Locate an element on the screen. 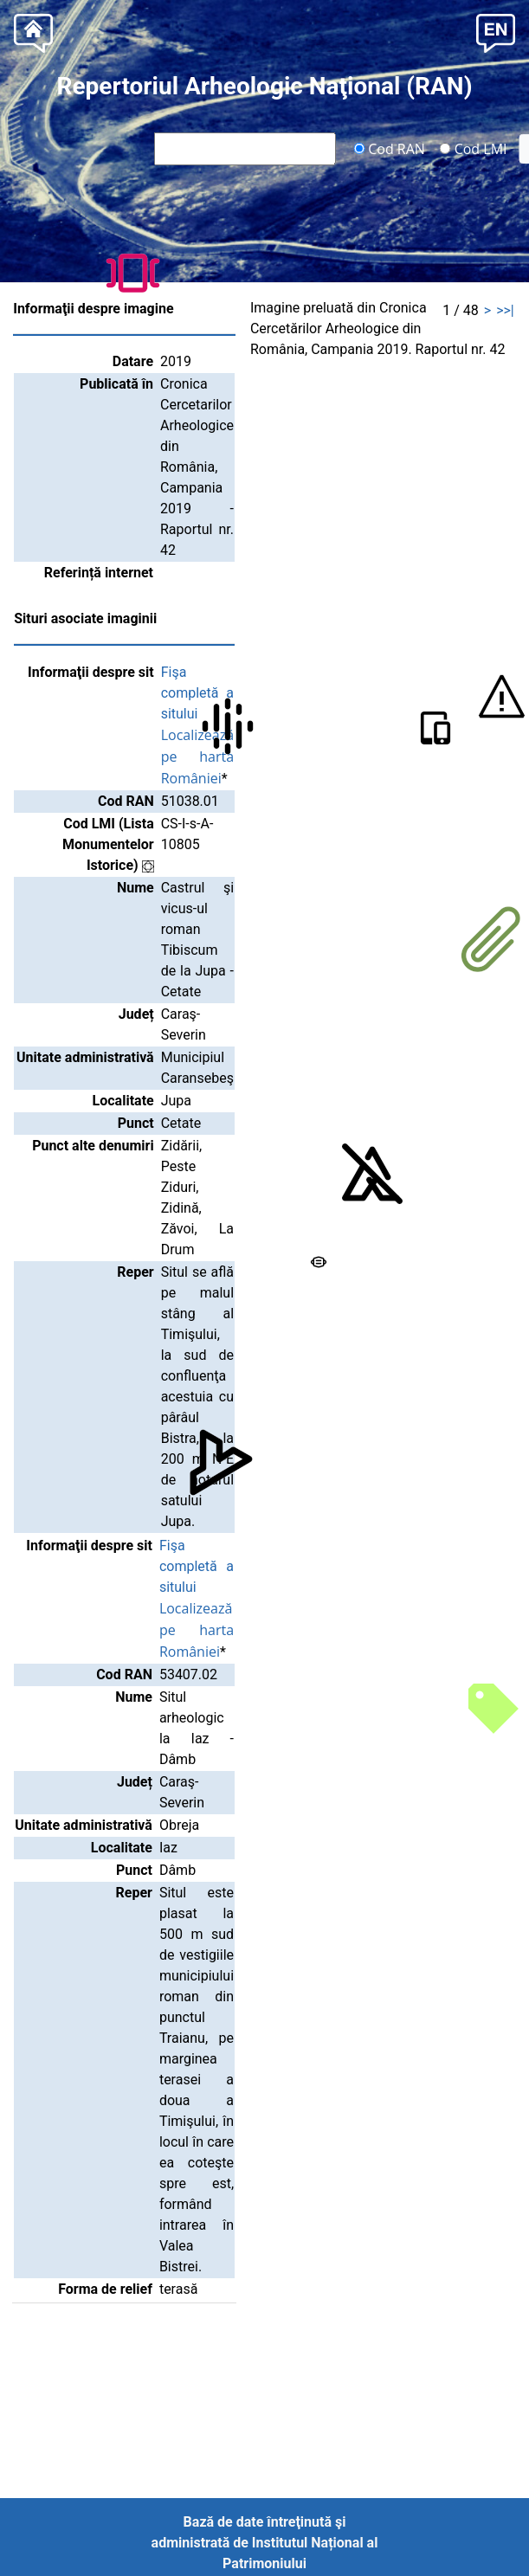 This screenshot has width=529, height=2576. manage connected mobile devices is located at coordinates (435, 728).